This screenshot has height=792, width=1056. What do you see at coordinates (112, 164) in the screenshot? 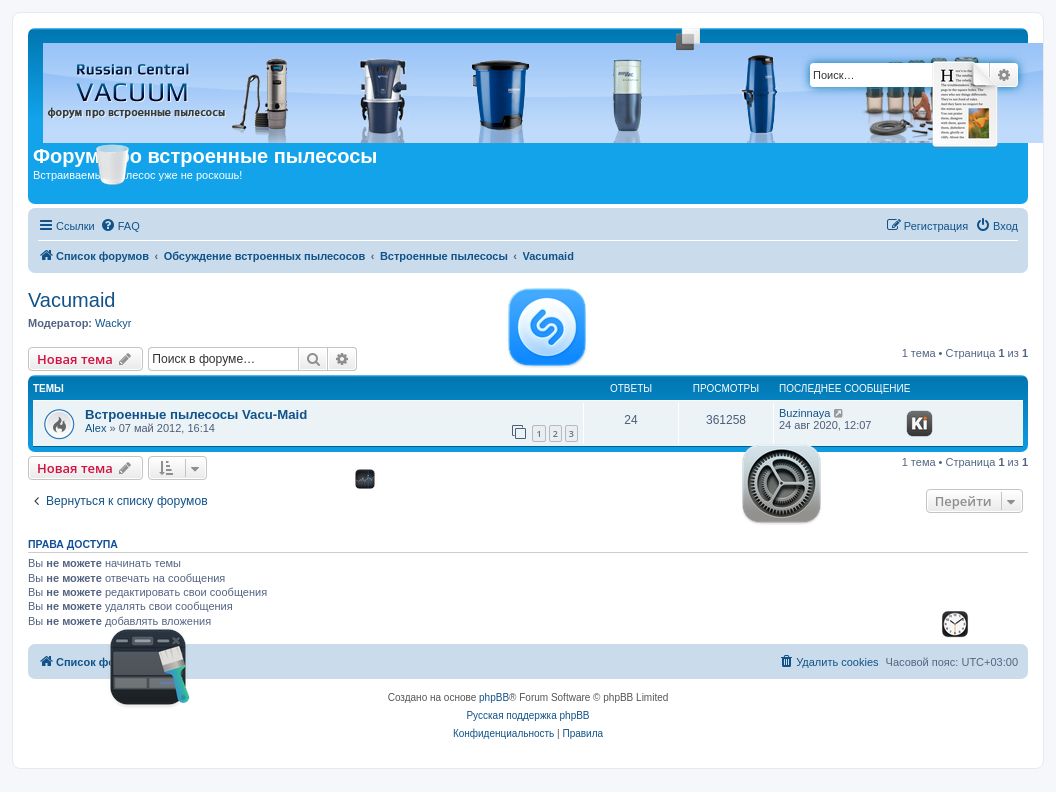
I see `open the trash to view deleted items` at bounding box center [112, 164].